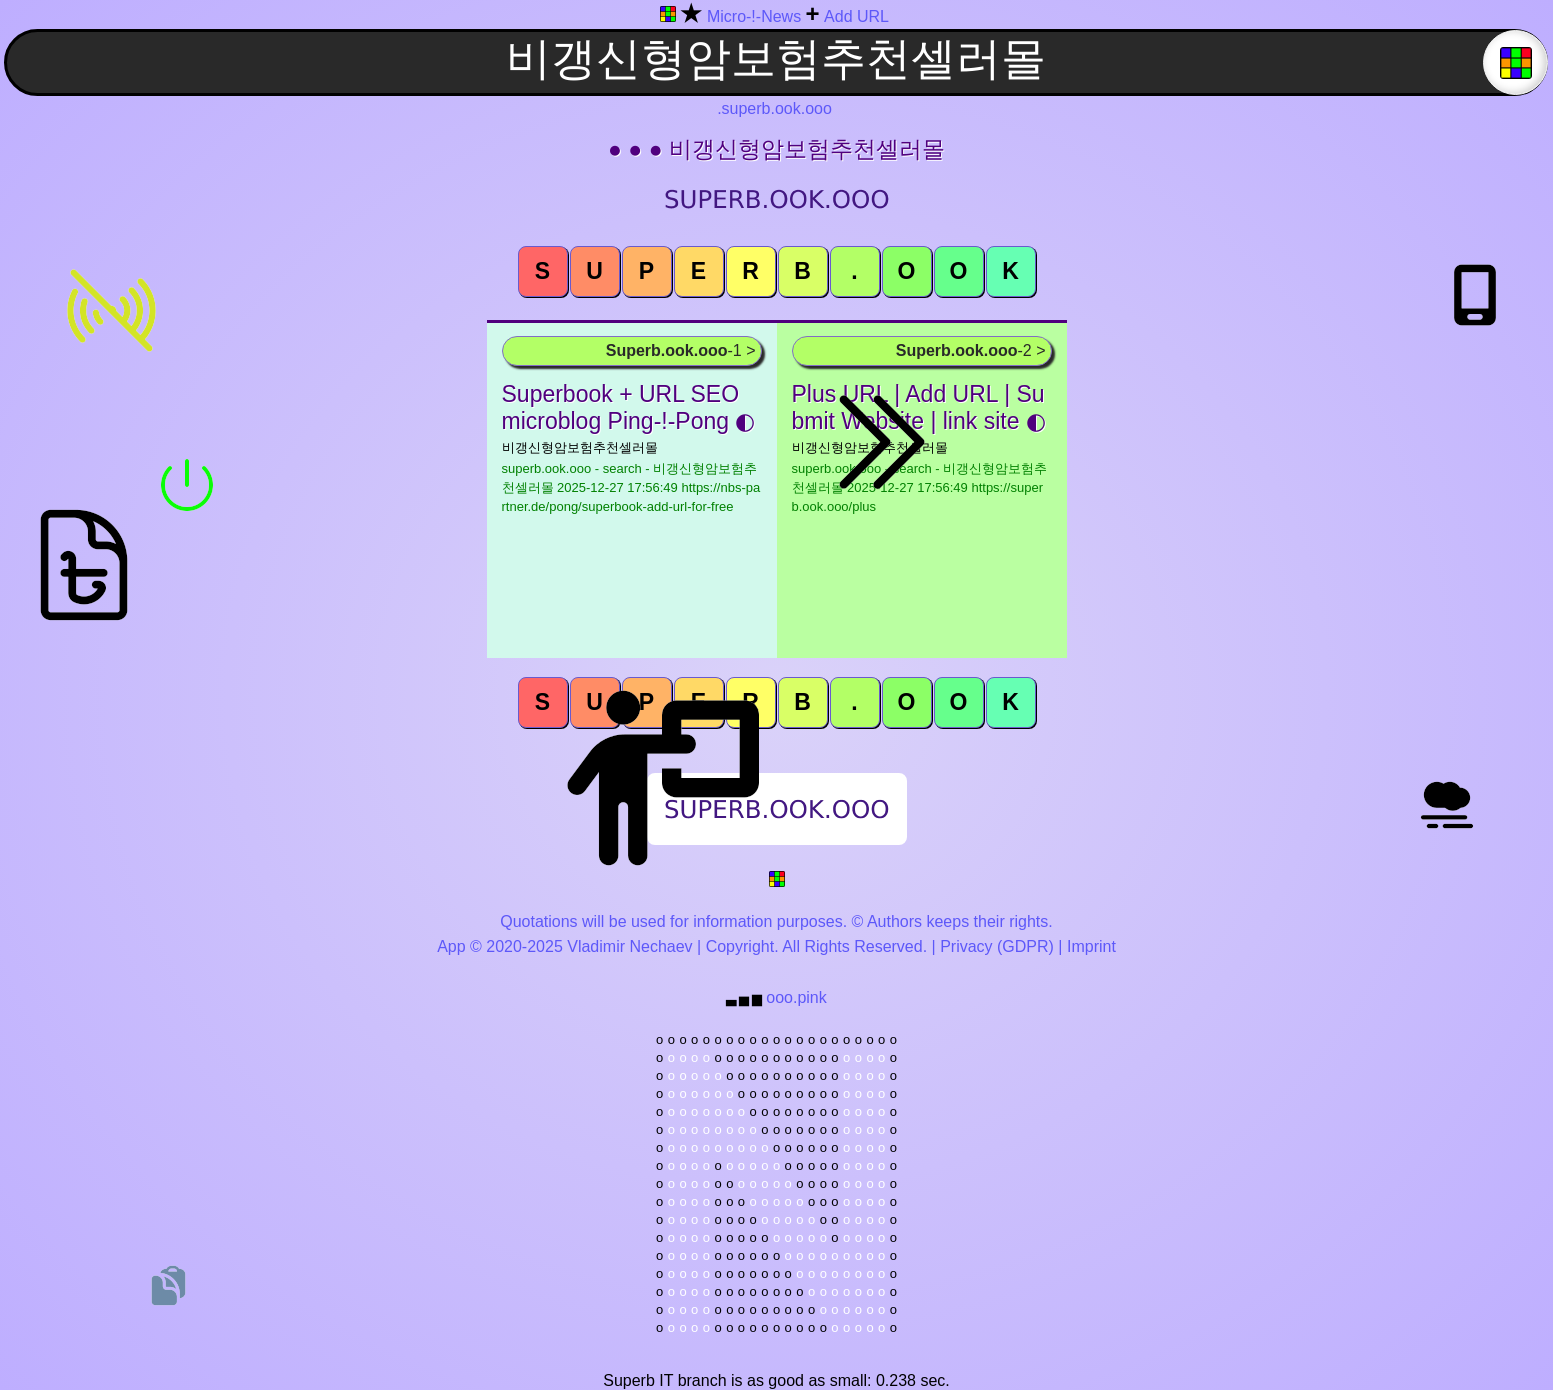 This screenshot has width=1553, height=1390. What do you see at coordinates (84, 565) in the screenshot?
I see `view bangladeshi taka financial document` at bounding box center [84, 565].